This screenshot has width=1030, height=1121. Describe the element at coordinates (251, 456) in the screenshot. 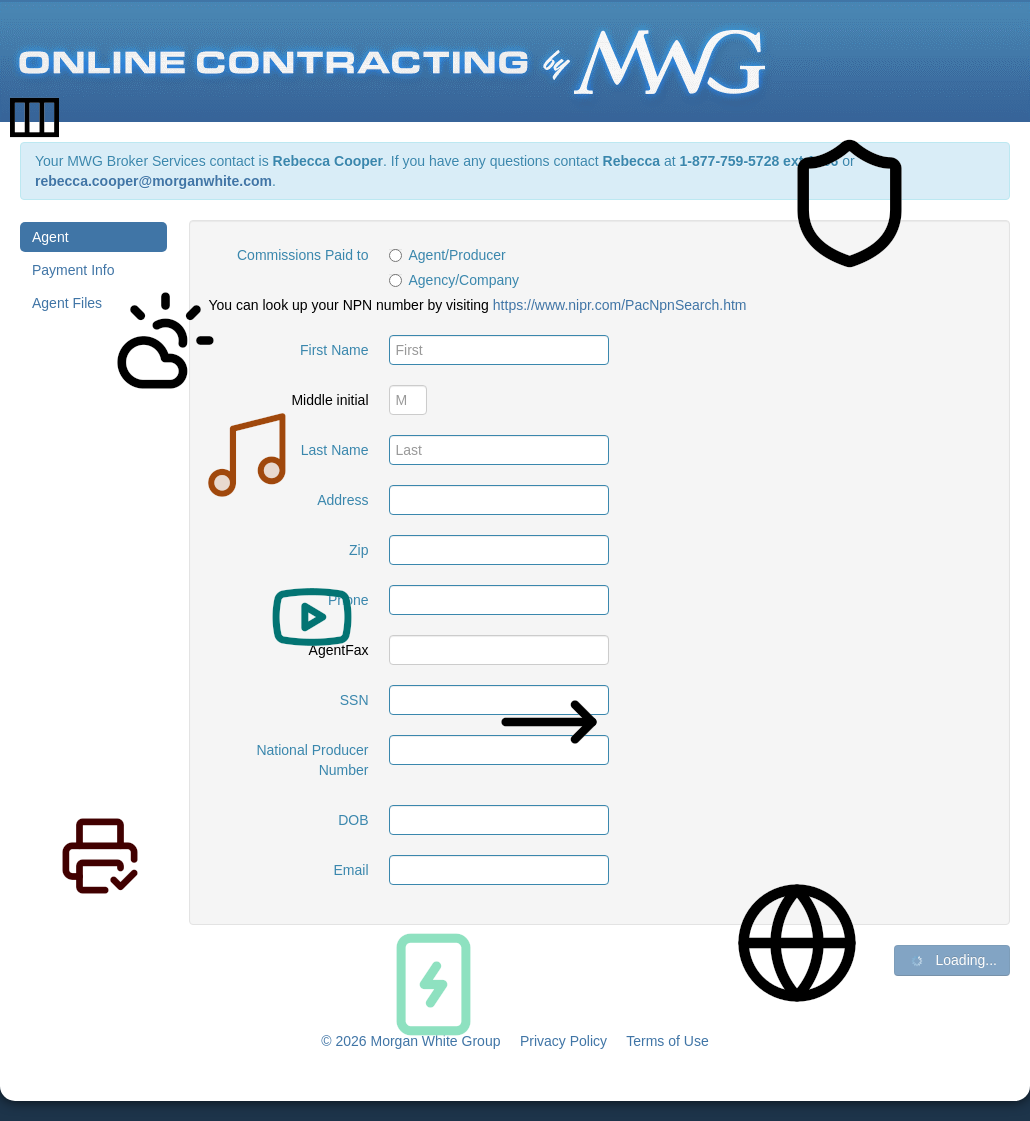

I see `access music library or audio files` at that location.